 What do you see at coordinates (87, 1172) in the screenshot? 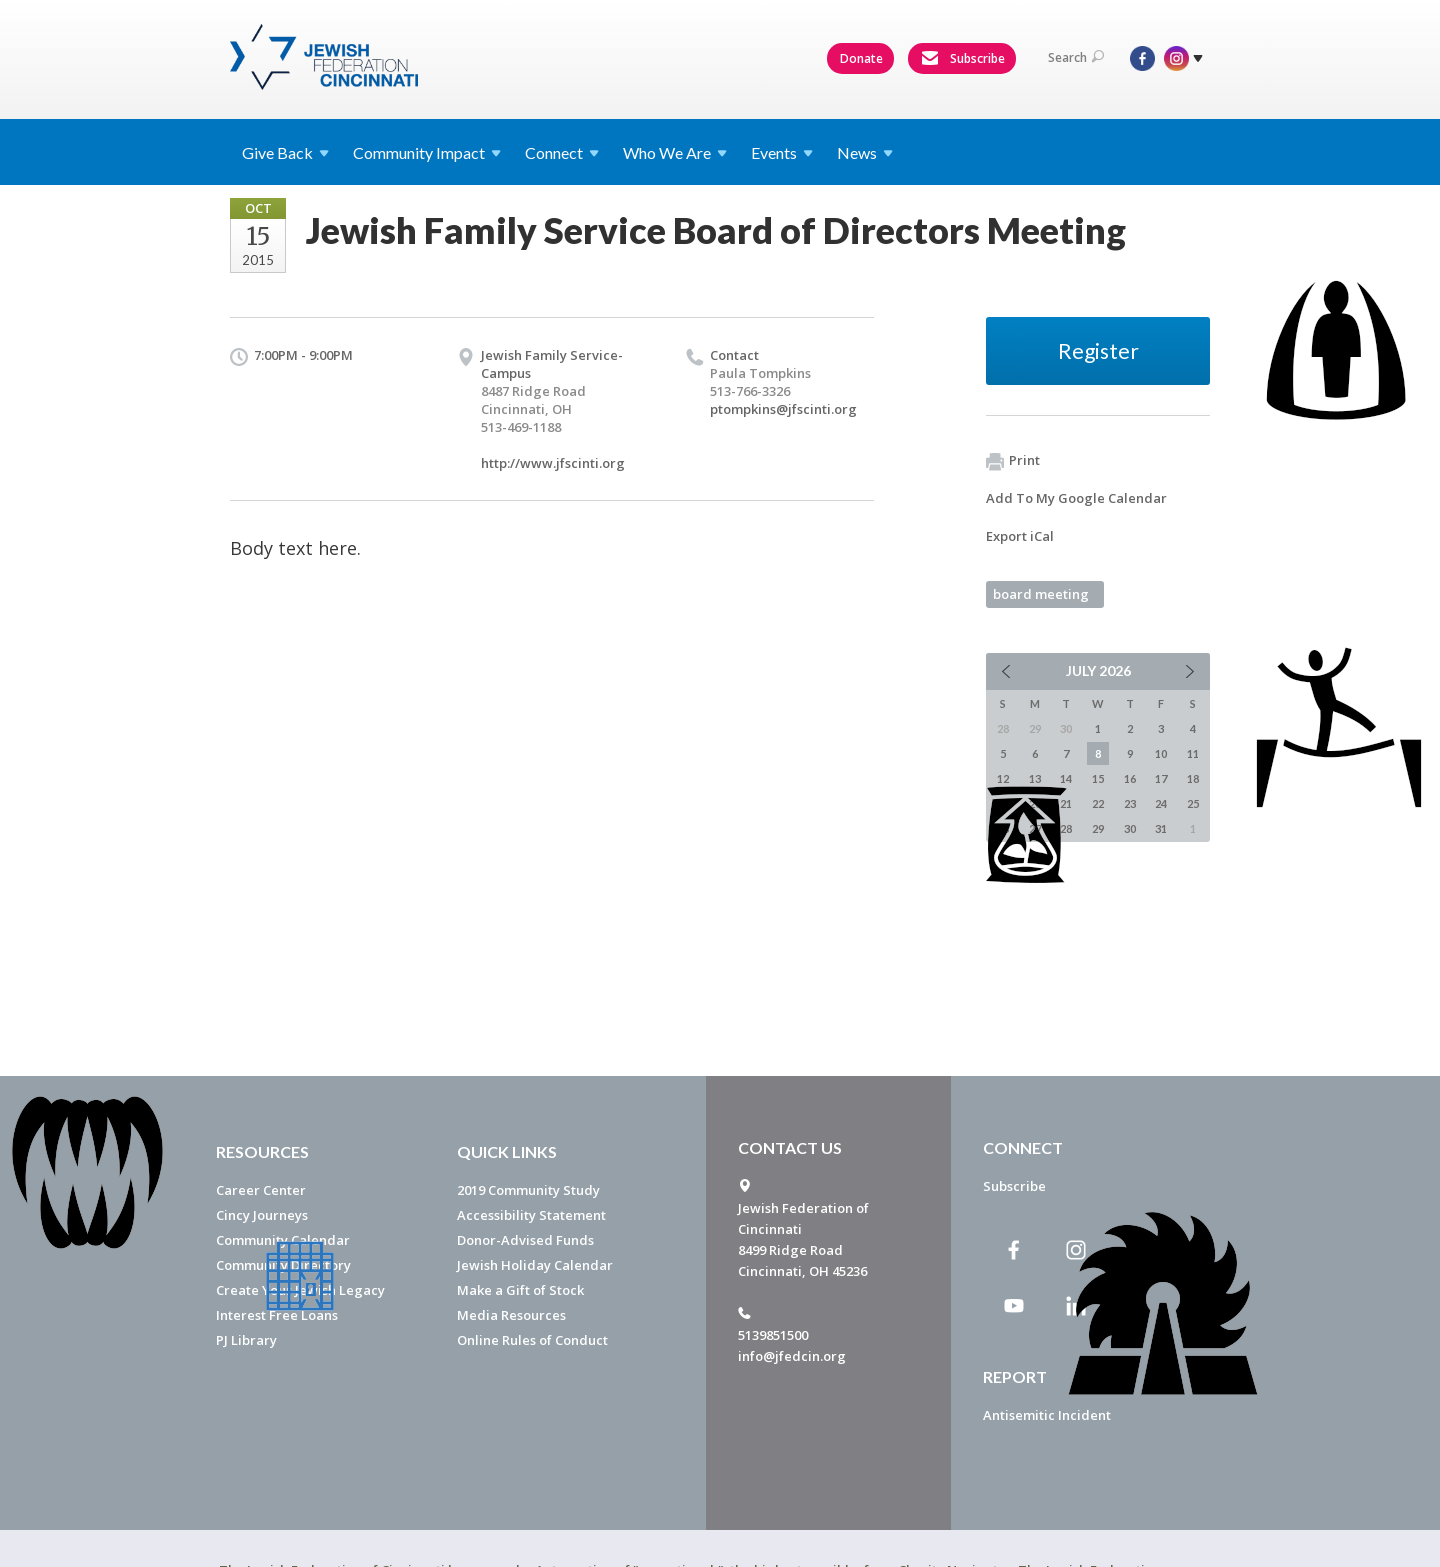
I see `represents a monster or creature enemy type` at bounding box center [87, 1172].